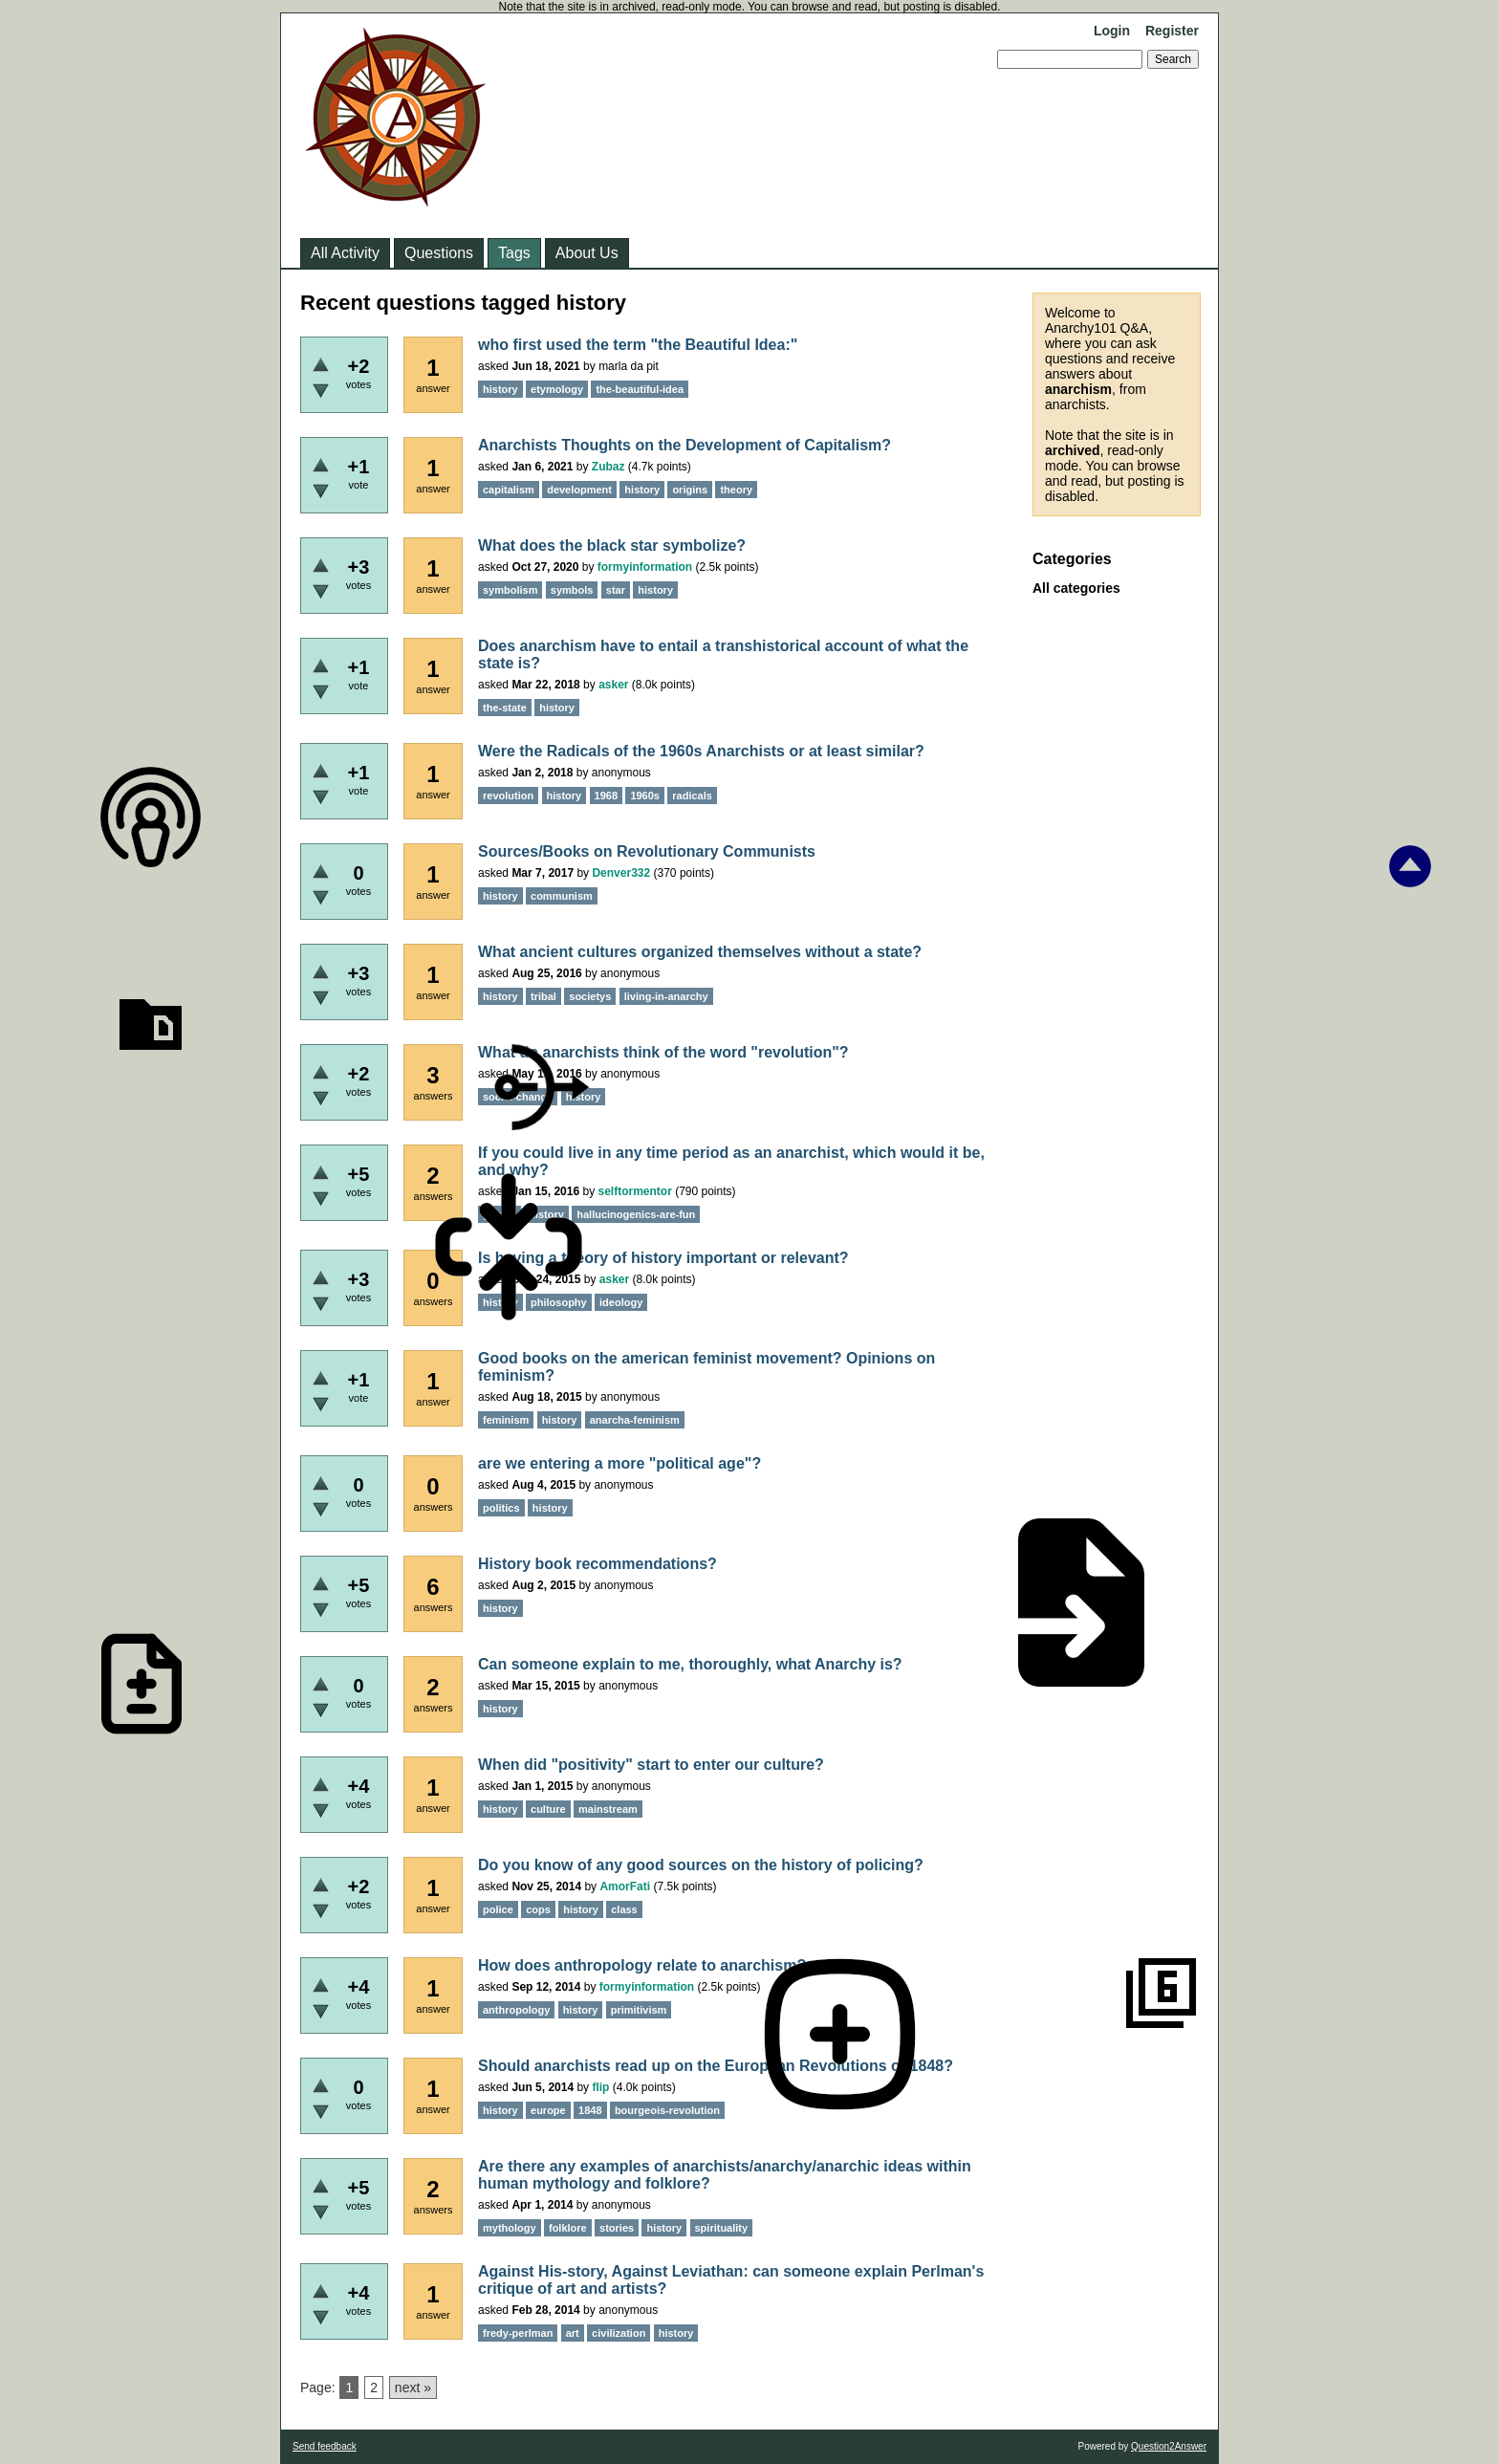 Image resolution: width=1499 pixels, height=2464 pixels. What do you see at coordinates (1410, 866) in the screenshot?
I see `collapse an expanded section` at bounding box center [1410, 866].